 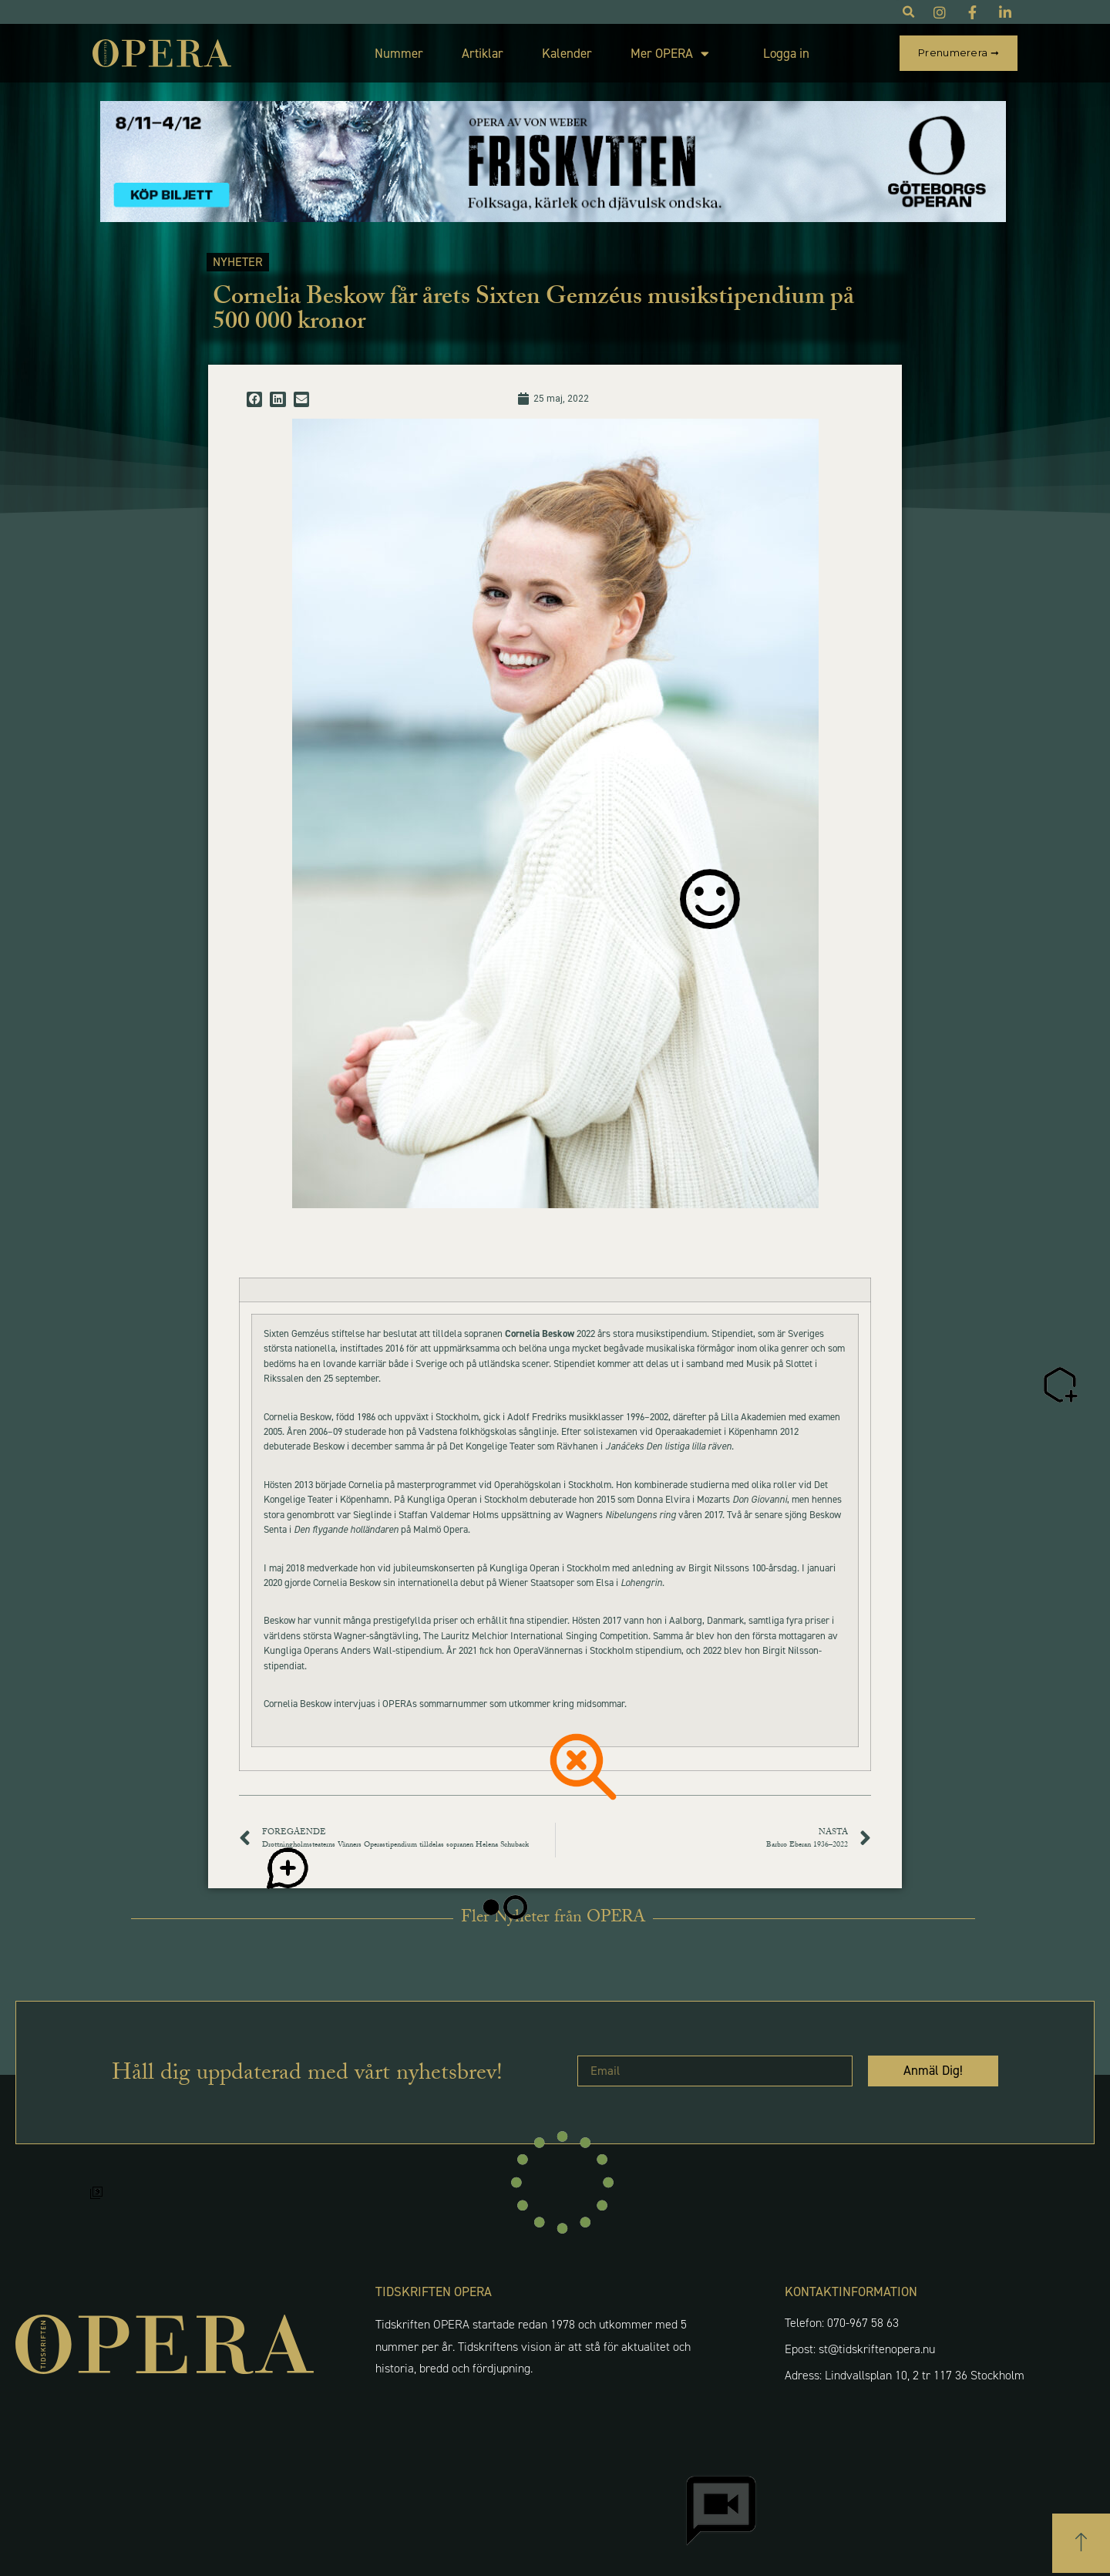 I want to click on add a comment or review to a location, so click(x=288, y=1867).